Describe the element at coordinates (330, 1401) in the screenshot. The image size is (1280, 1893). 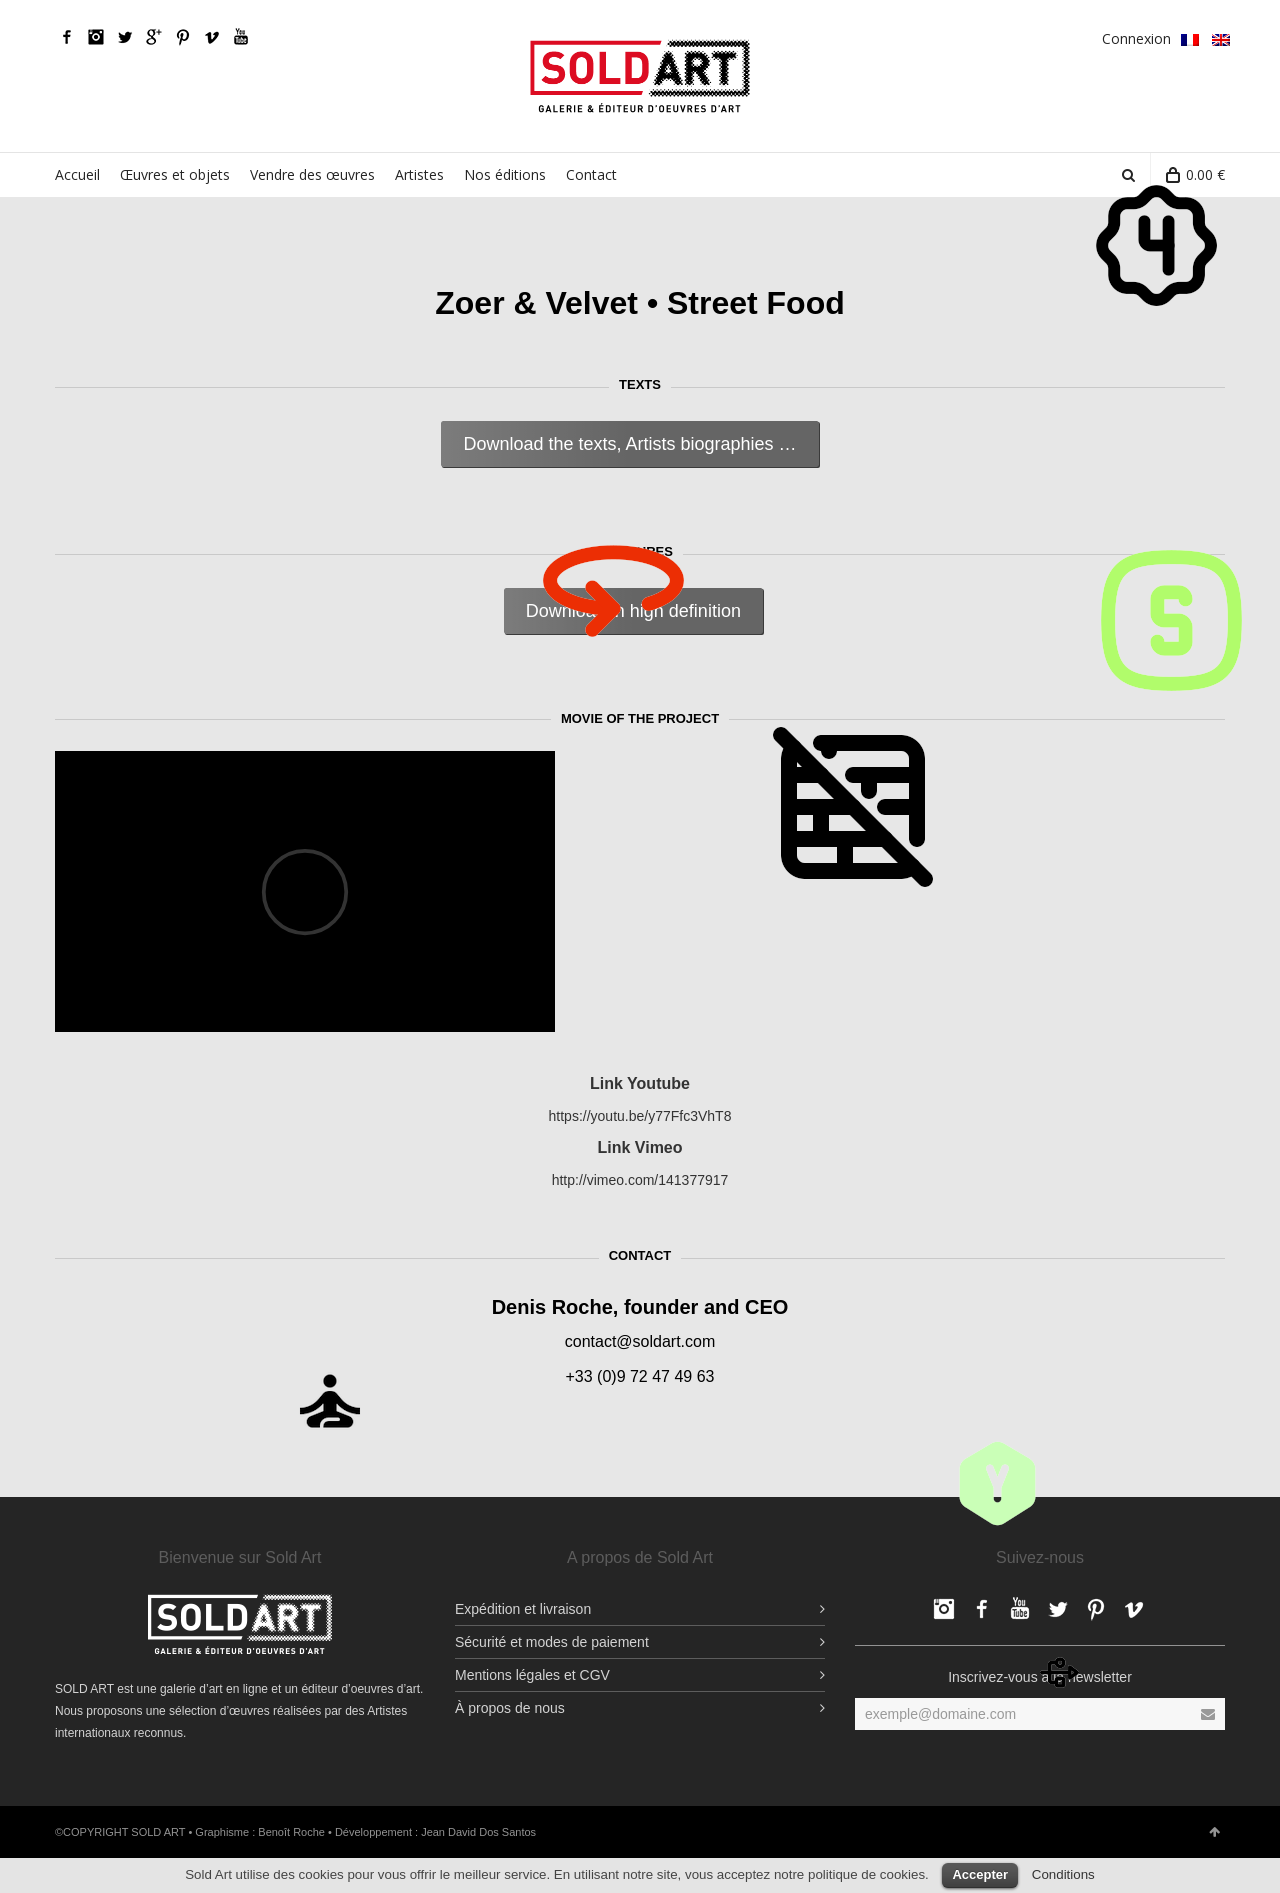
I see `access meditation or mindfulness features` at that location.